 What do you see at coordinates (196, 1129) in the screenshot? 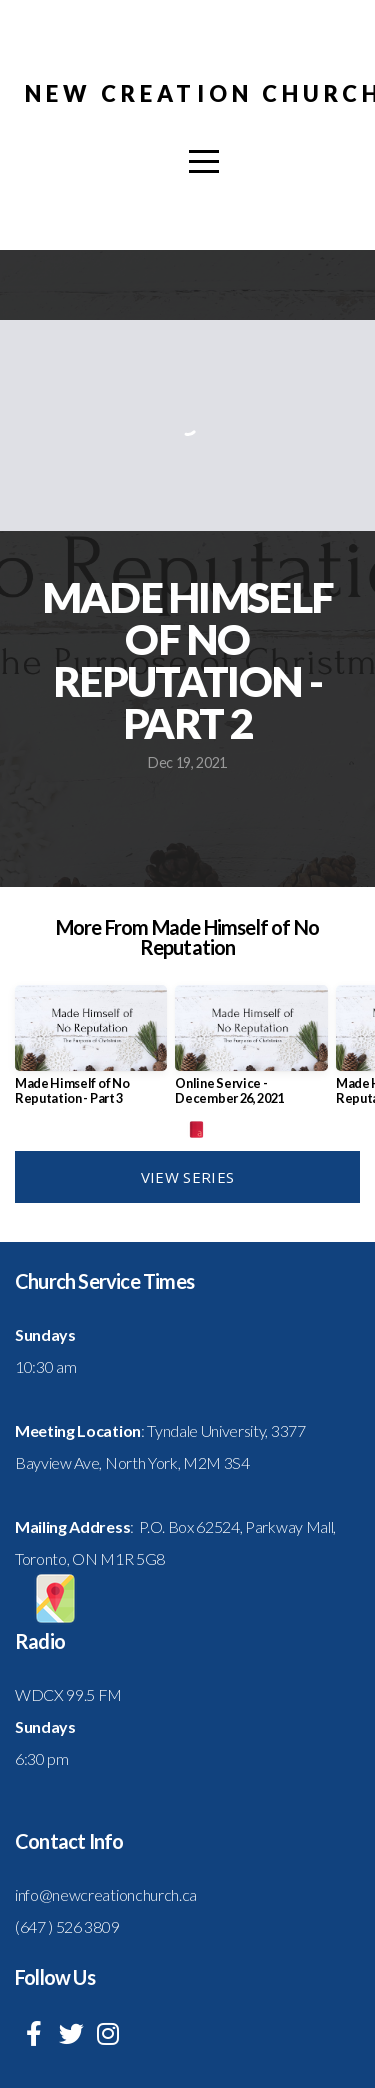
I see `open the dictionary app` at bounding box center [196, 1129].